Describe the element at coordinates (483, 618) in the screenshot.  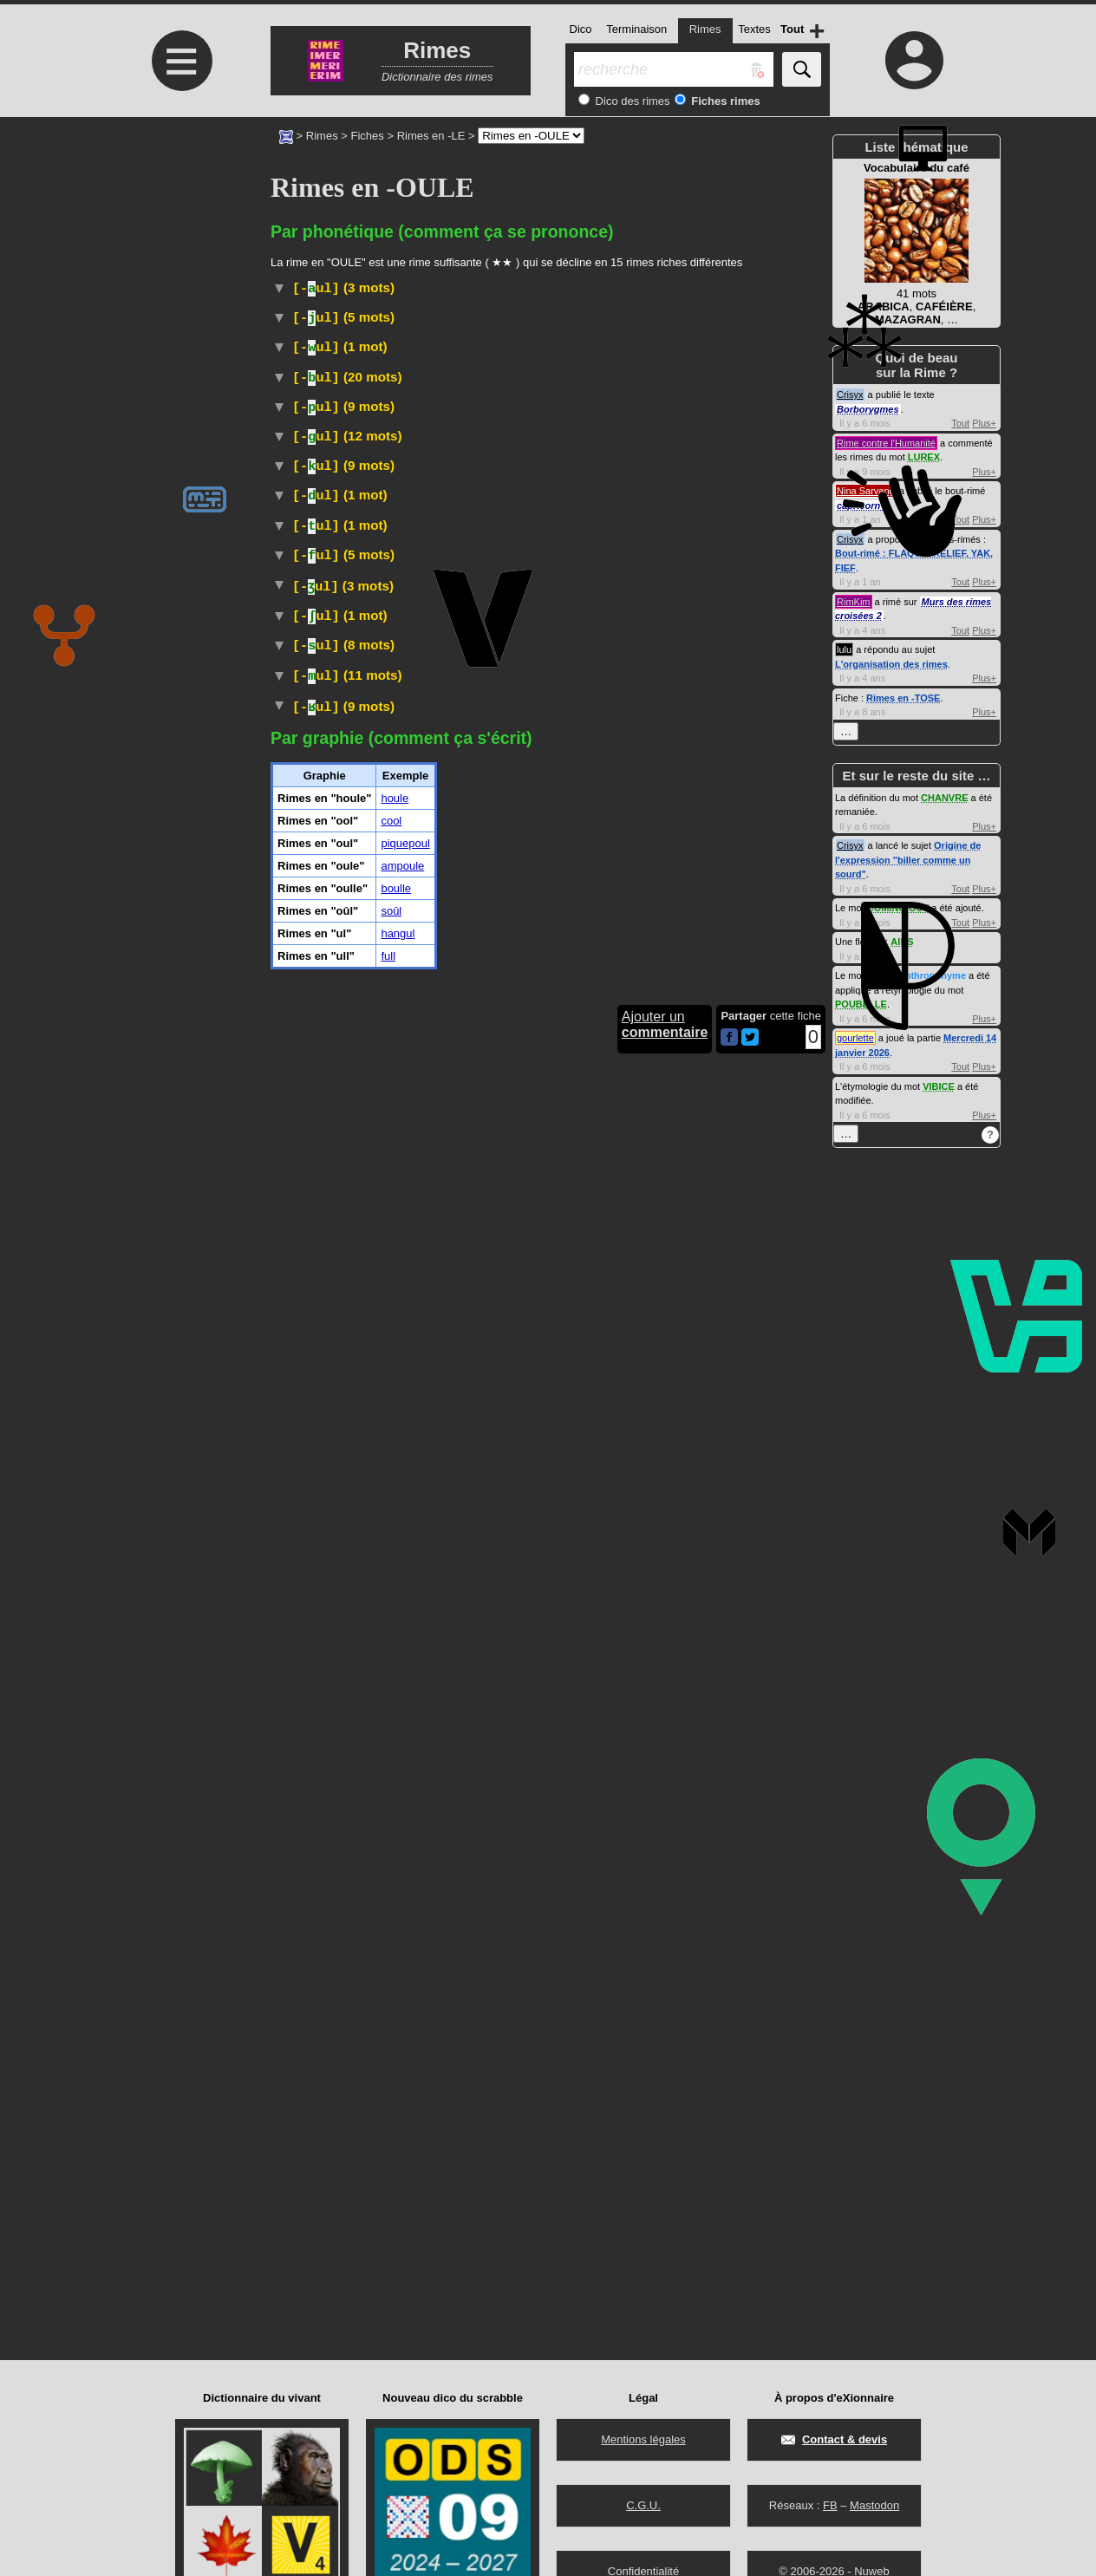
I see `V programming language logo` at that location.